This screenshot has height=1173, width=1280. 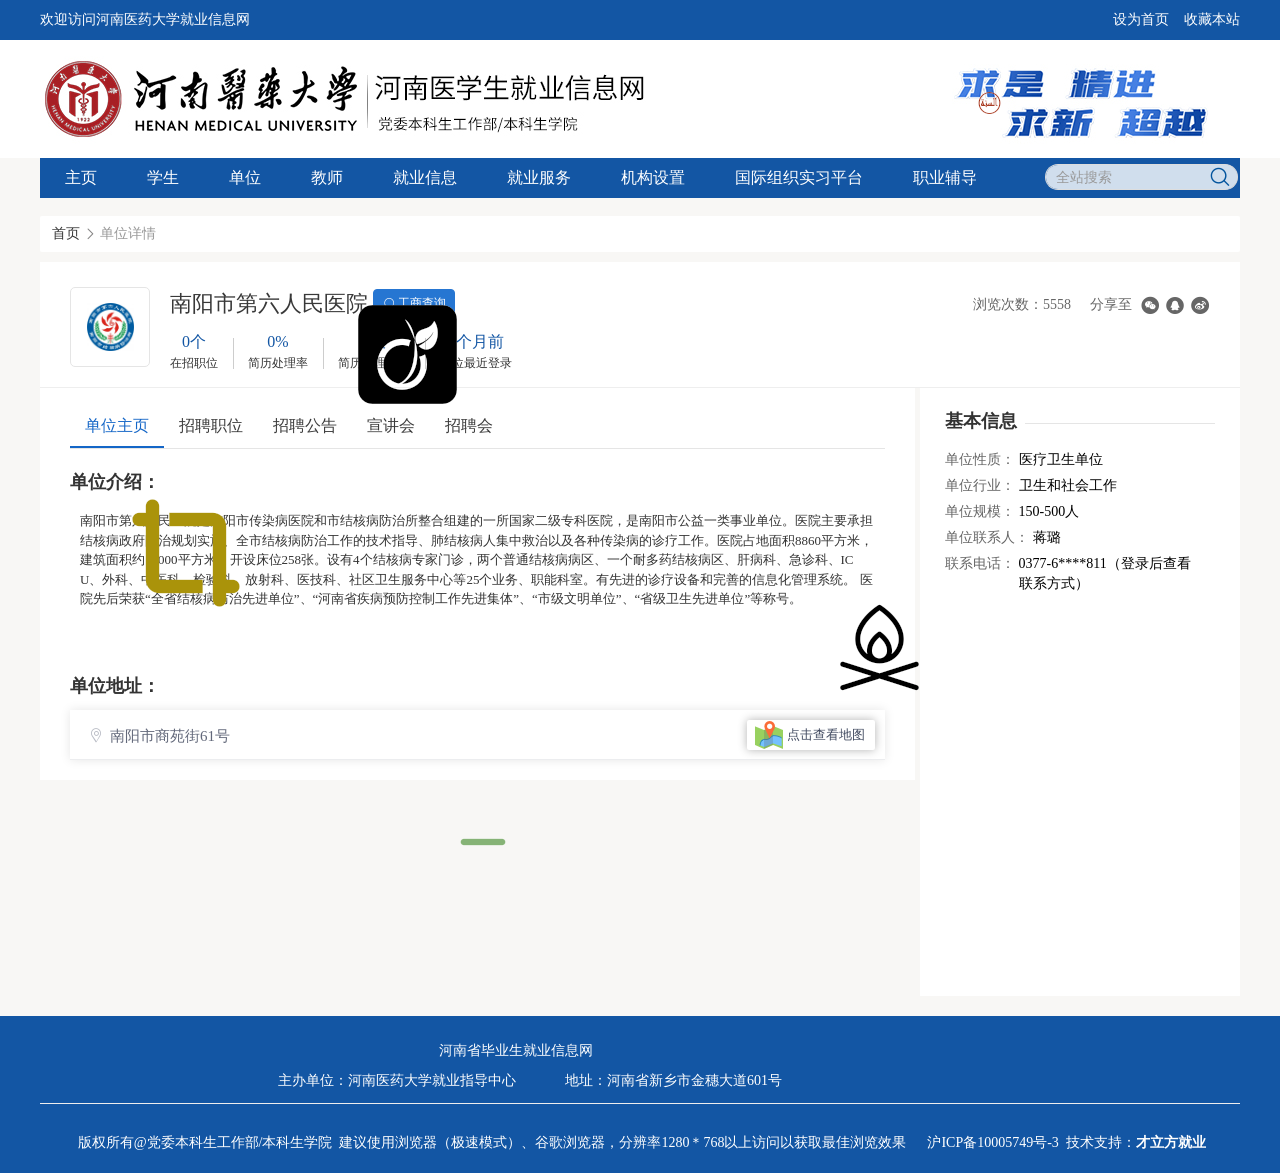 What do you see at coordinates (407, 354) in the screenshot?
I see `viadeo social network logo` at bounding box center [407, 354].